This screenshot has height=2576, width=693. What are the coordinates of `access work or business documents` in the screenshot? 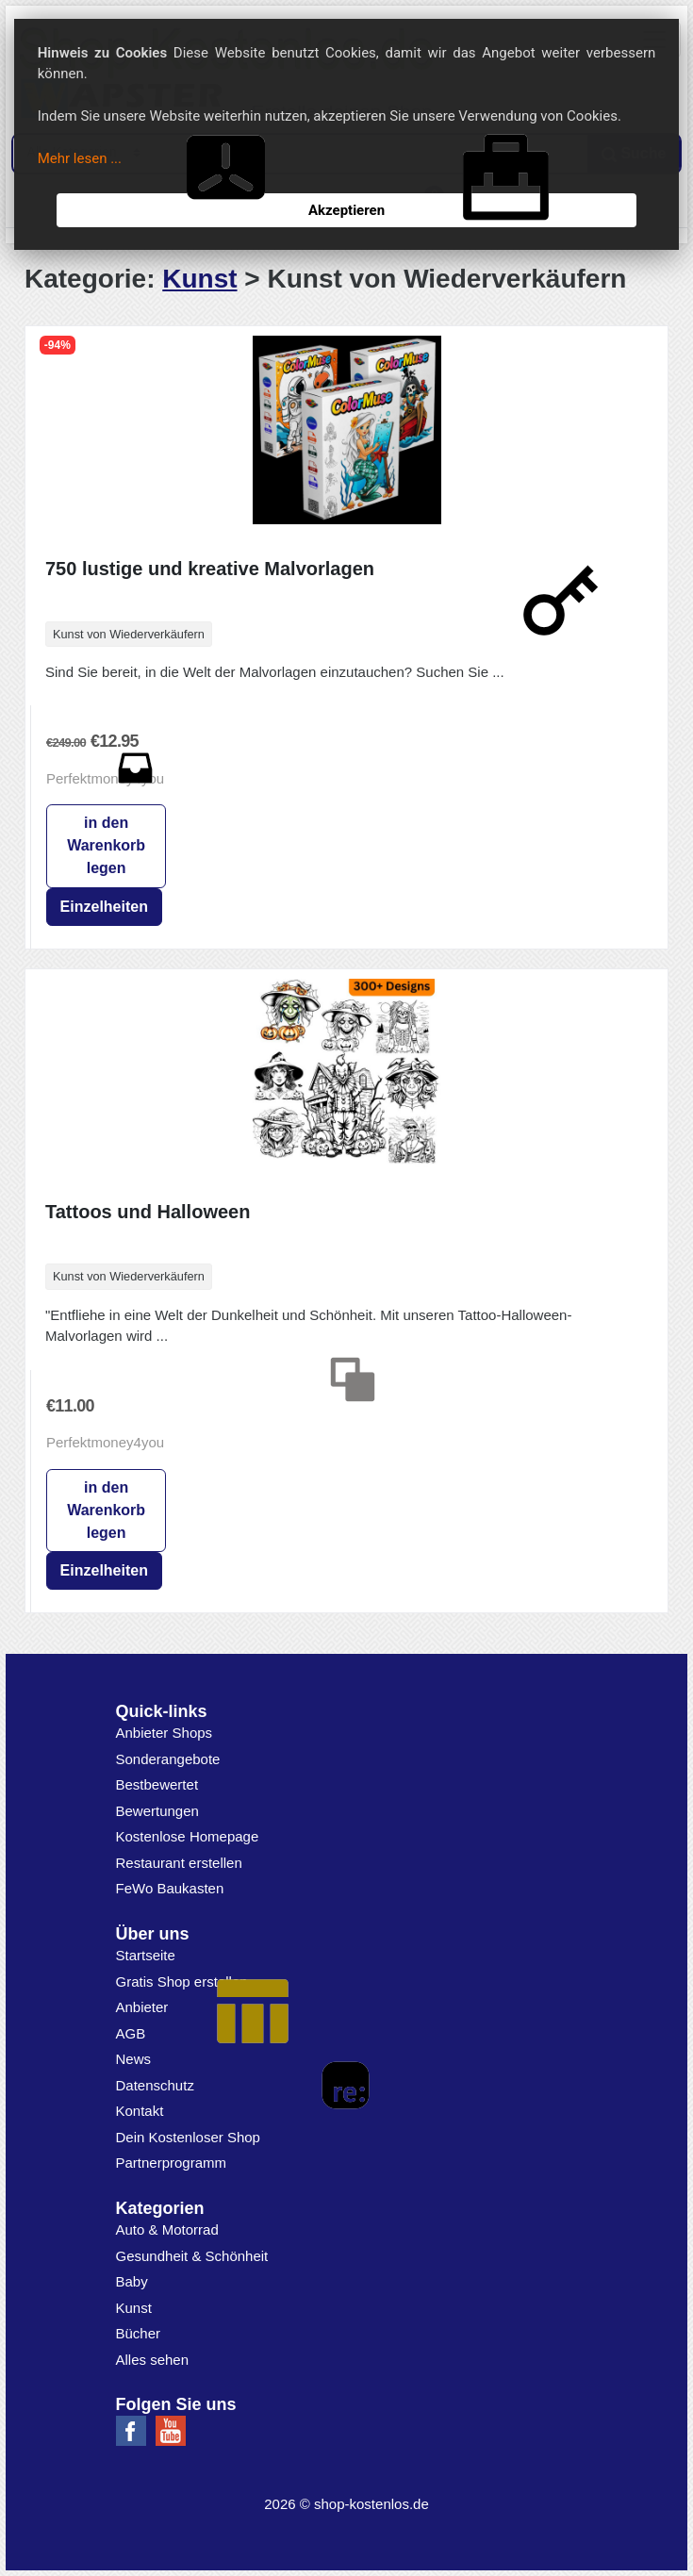 It's located at (505, 181).